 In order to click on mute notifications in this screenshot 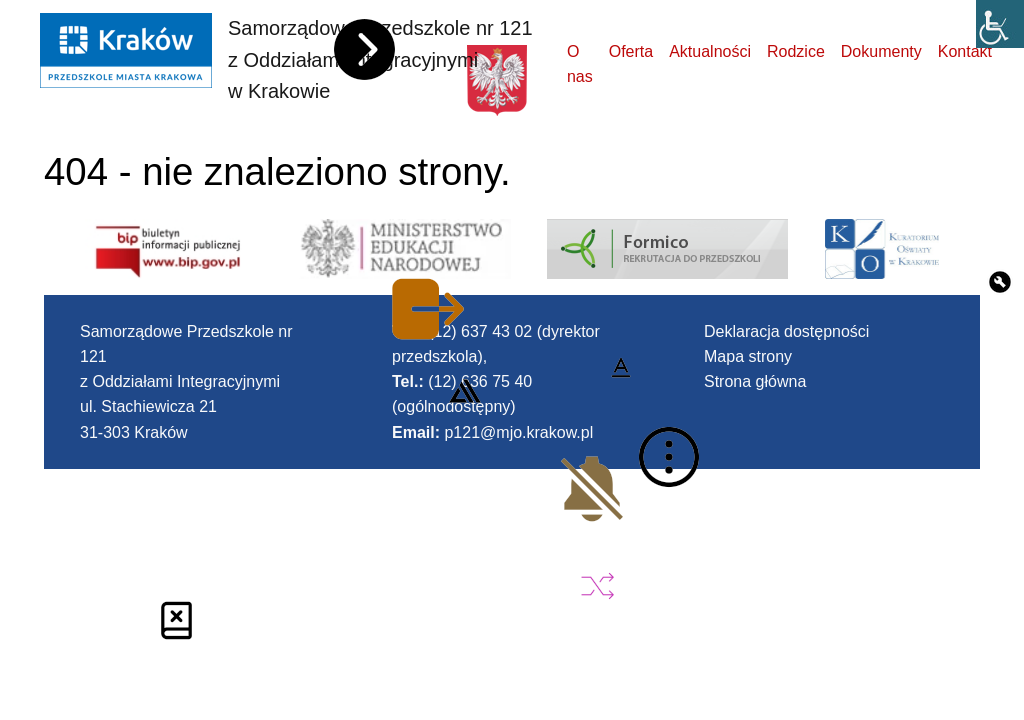, I will do `click(592, 489)`.